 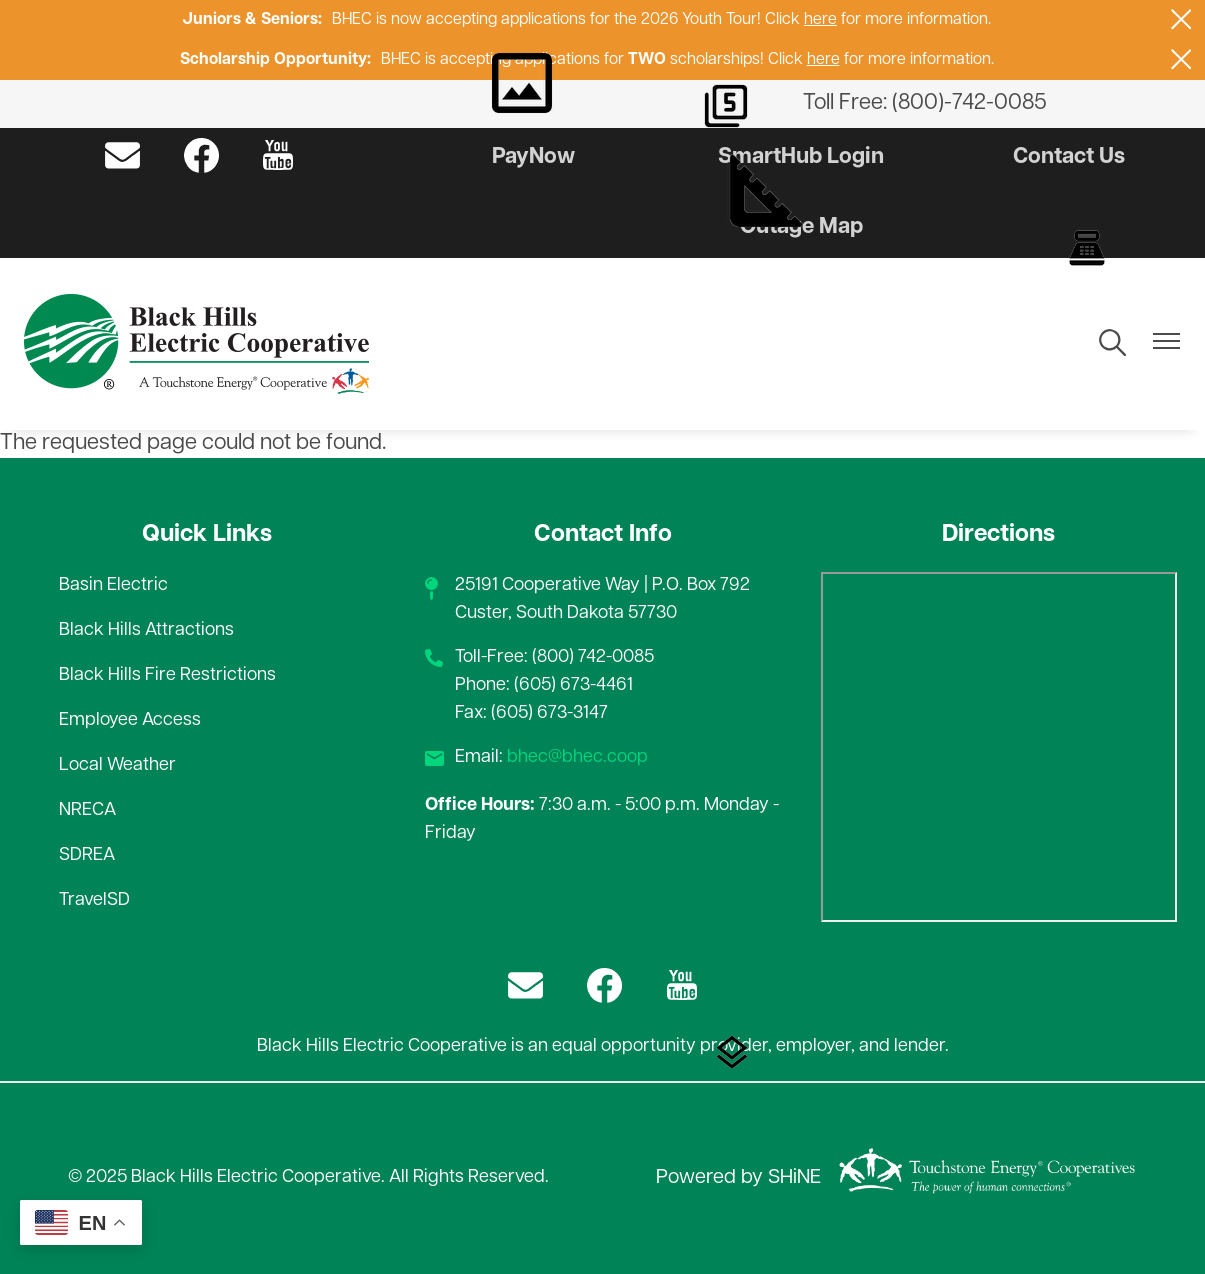 I want to click on toggle map layers on or off, so click(x=732, y=1053).